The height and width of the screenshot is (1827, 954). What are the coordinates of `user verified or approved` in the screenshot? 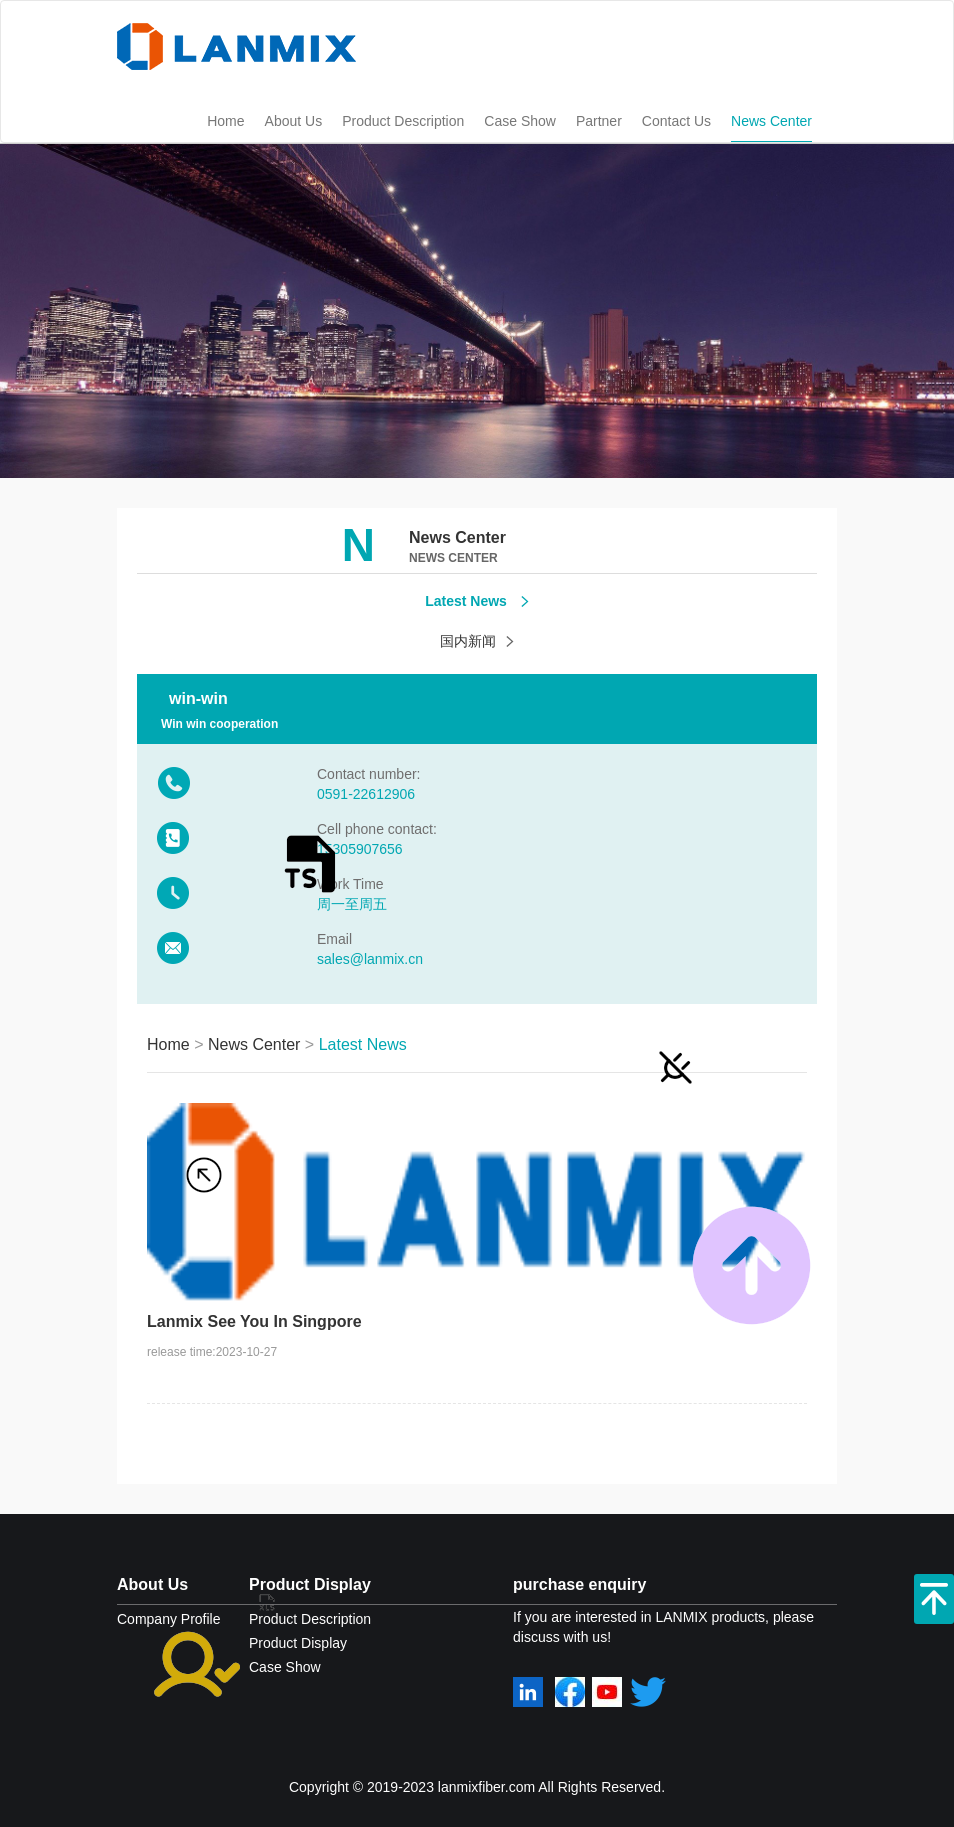 It's located at (195, 1667).